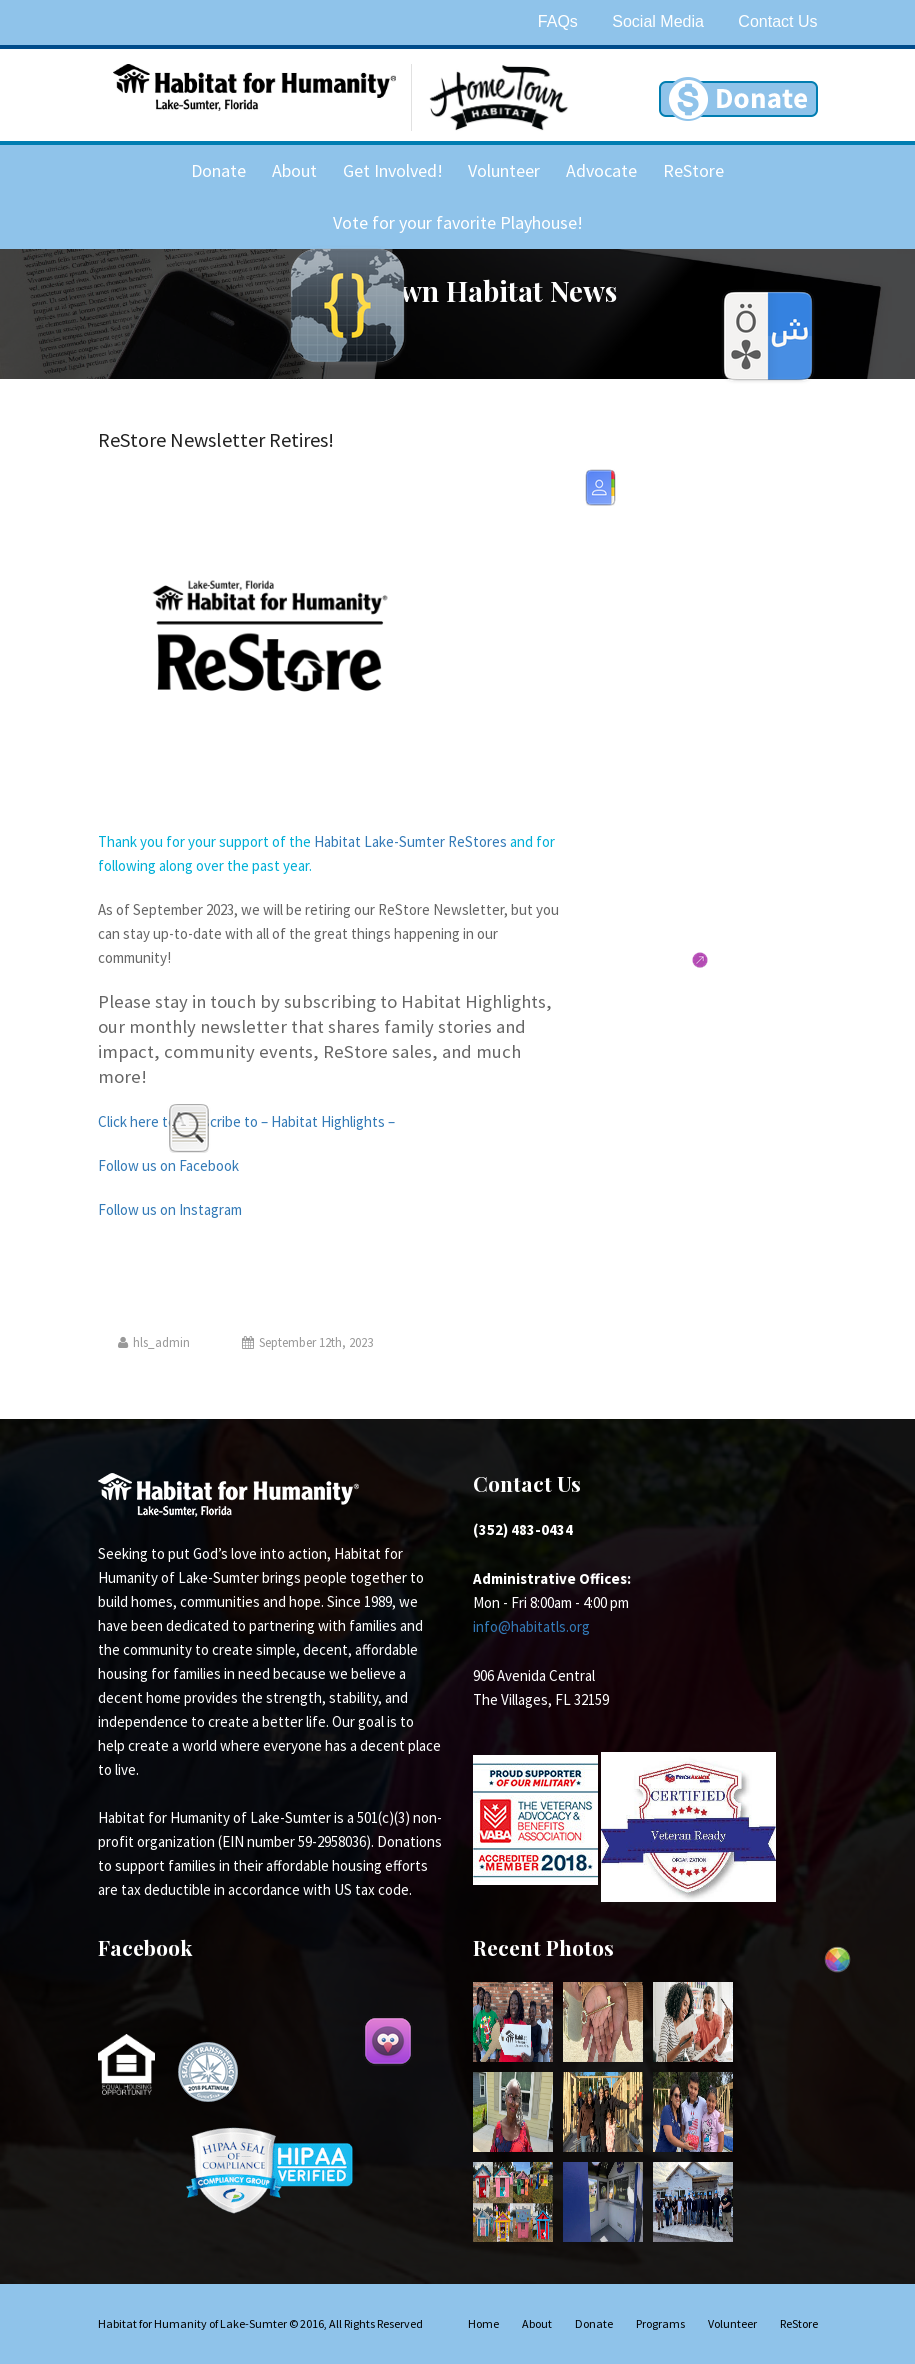 This screenshot has width=915, height=2364. What do you see at coordinates (768, 336) in the screenshot?
I see `open the character map application` at bounding box center [768, 336].